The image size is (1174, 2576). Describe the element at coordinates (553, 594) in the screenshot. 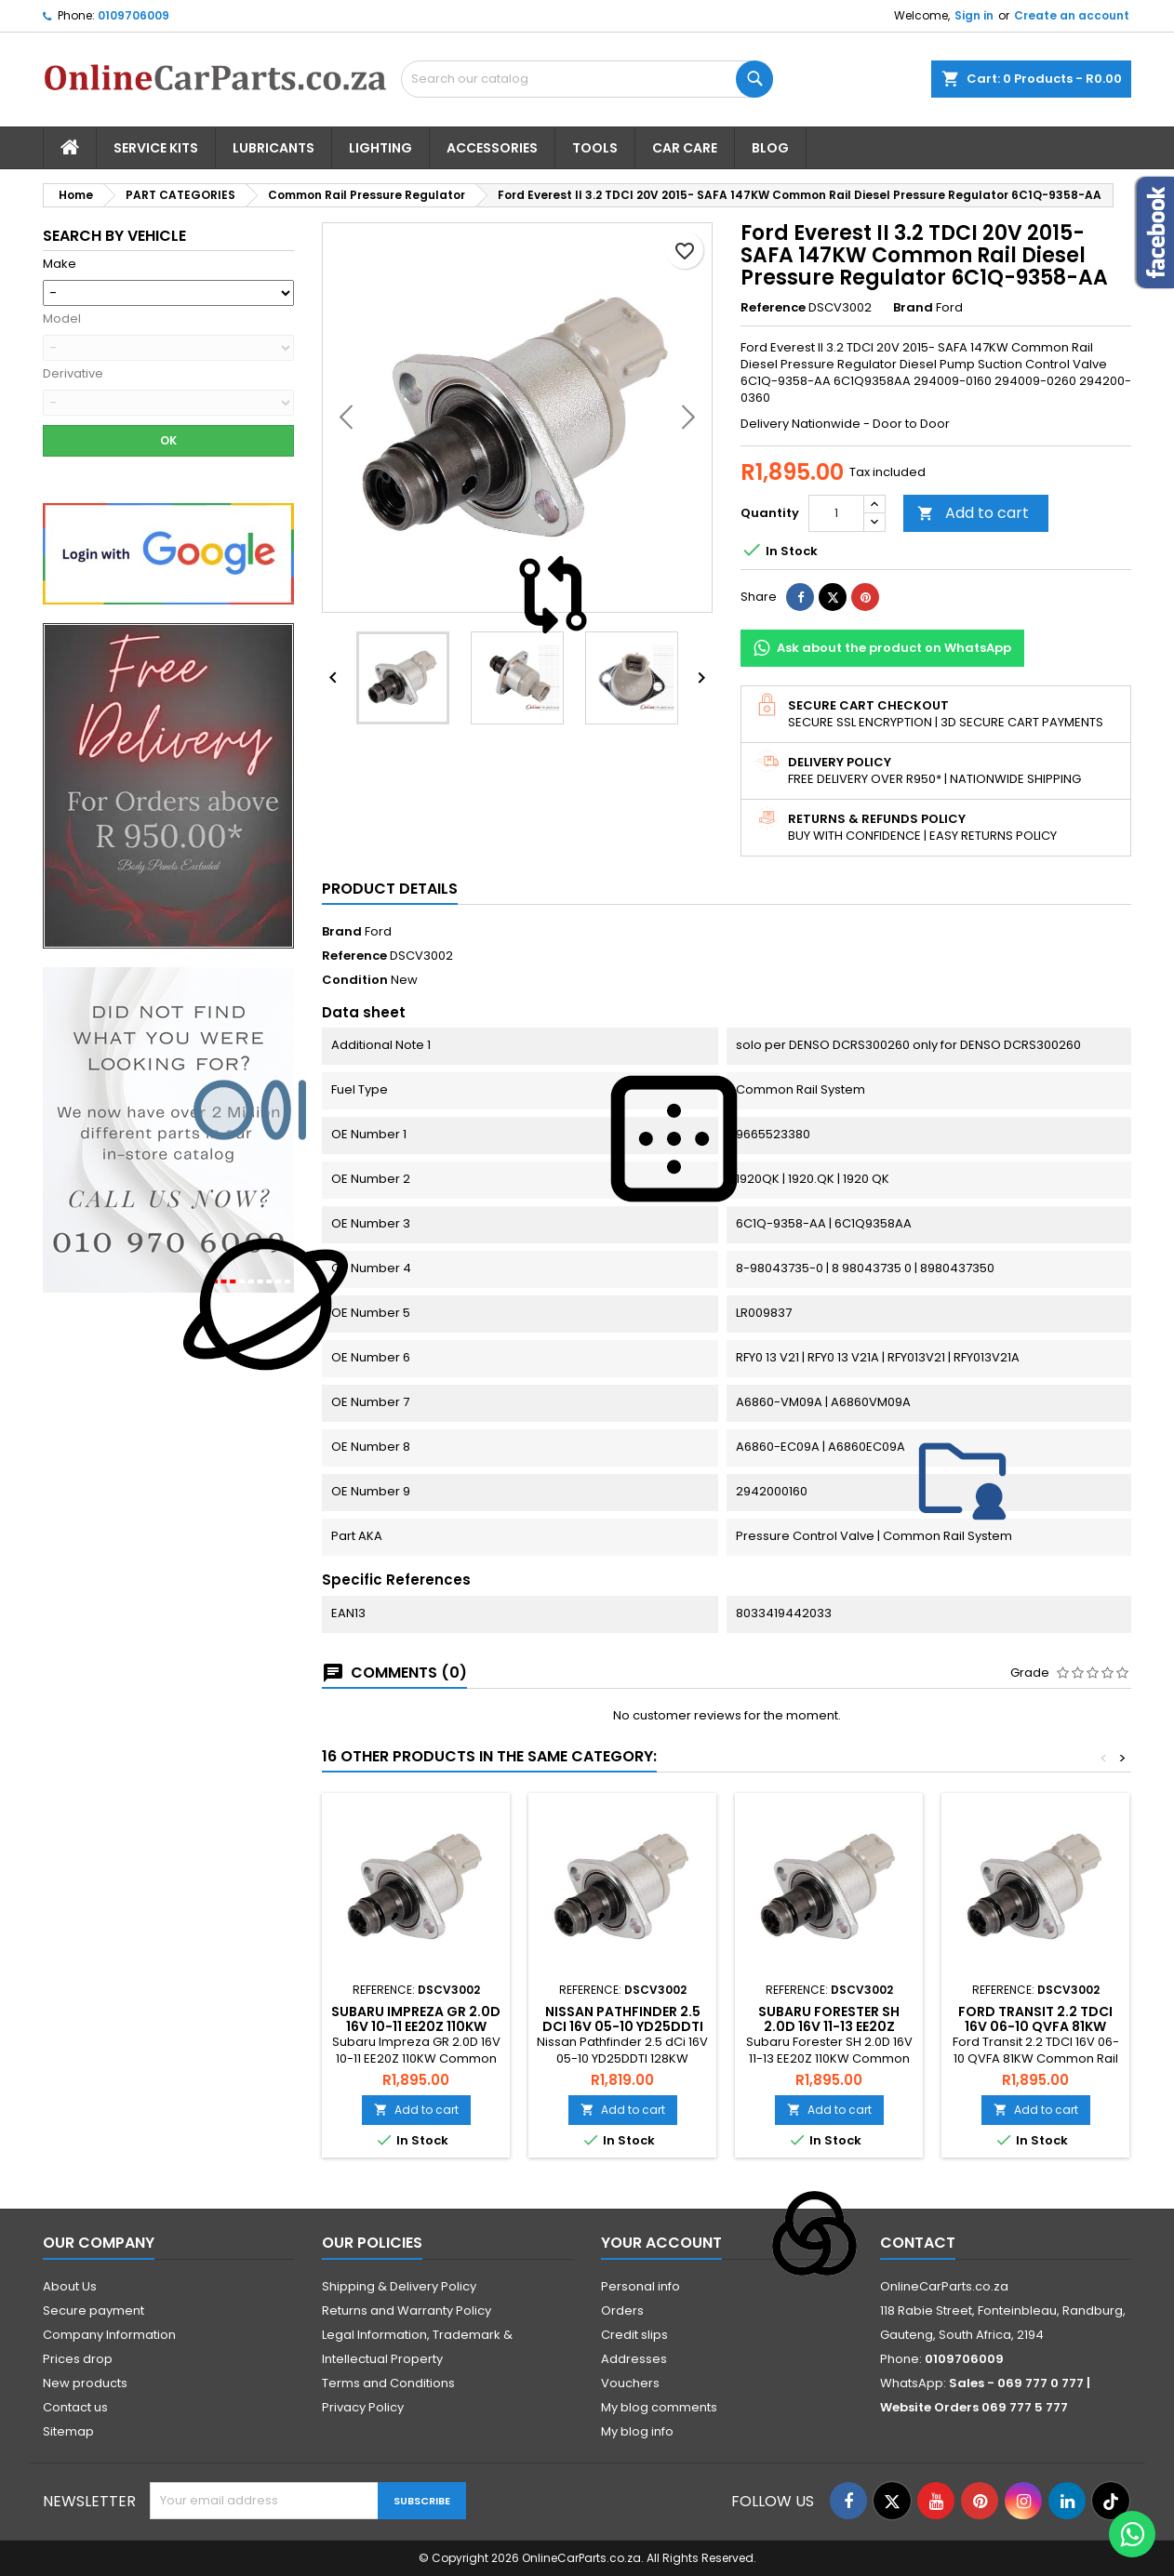

I see `compare branches or commits in version control` at that location.